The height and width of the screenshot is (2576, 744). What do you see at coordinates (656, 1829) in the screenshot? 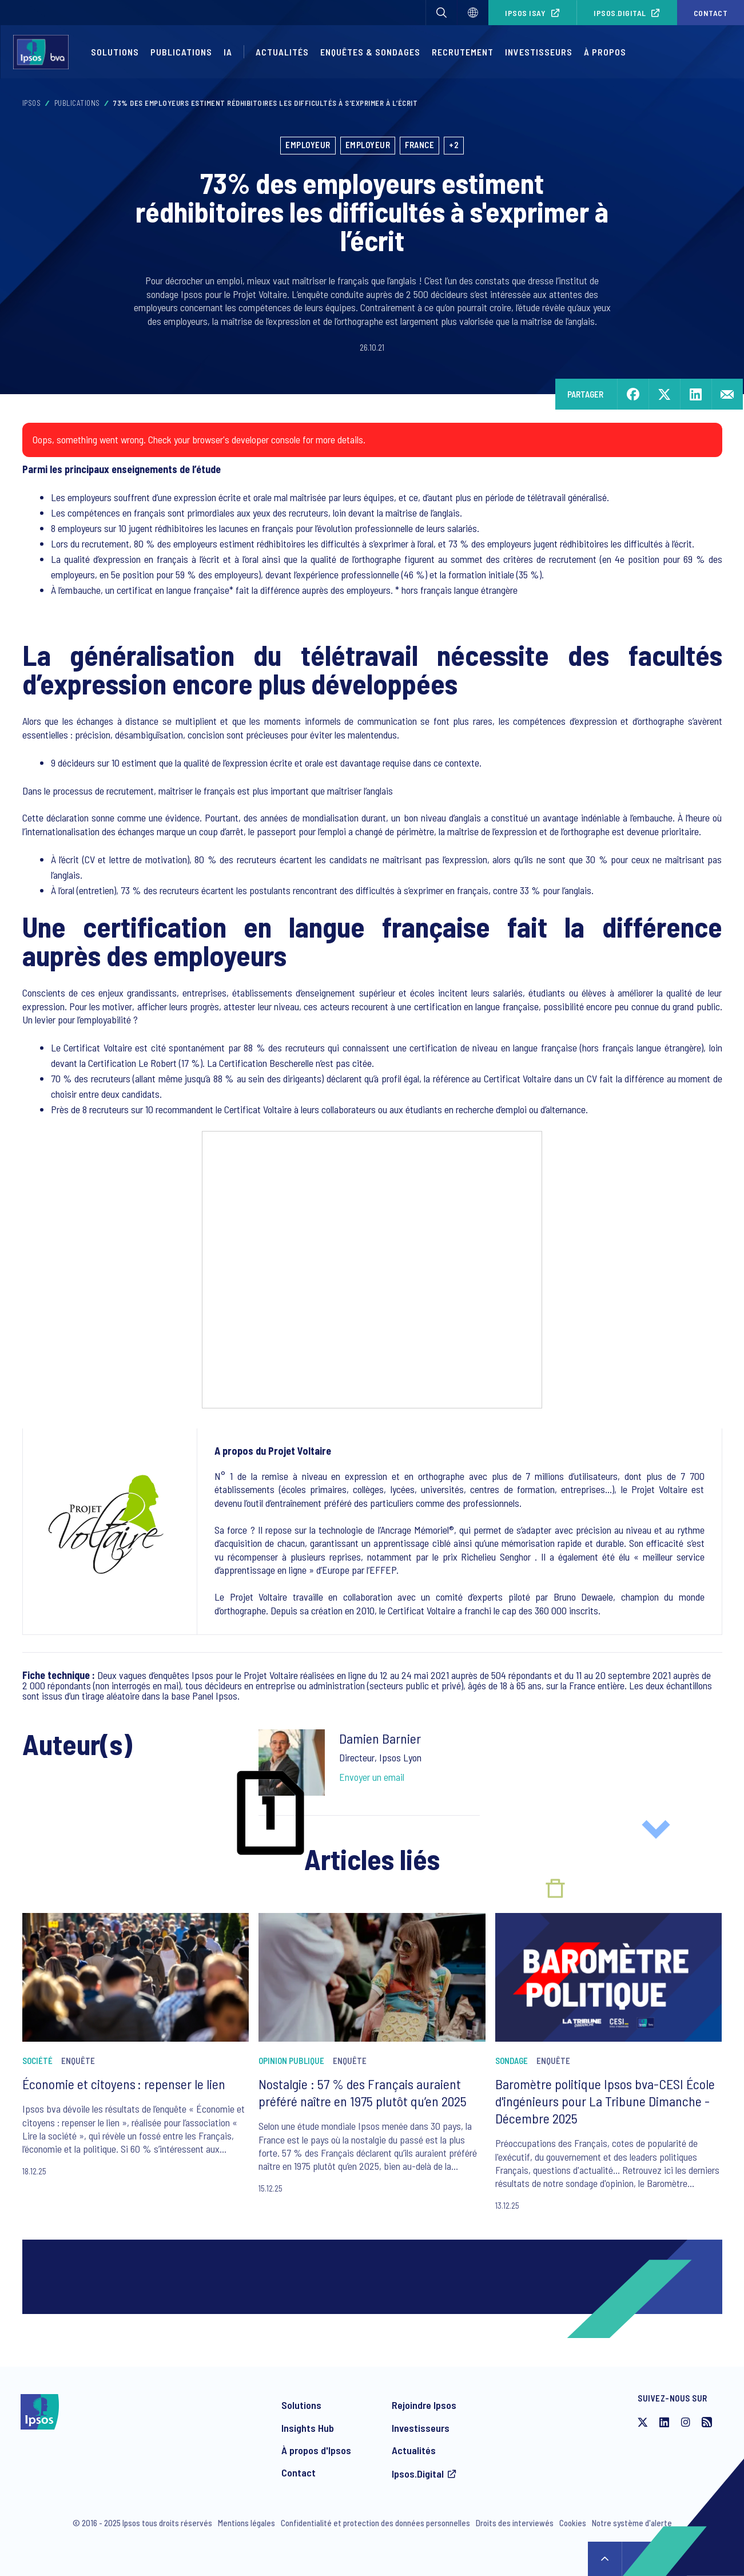
I see `expand a dropdown menu` at bounding box center [656, 1829].